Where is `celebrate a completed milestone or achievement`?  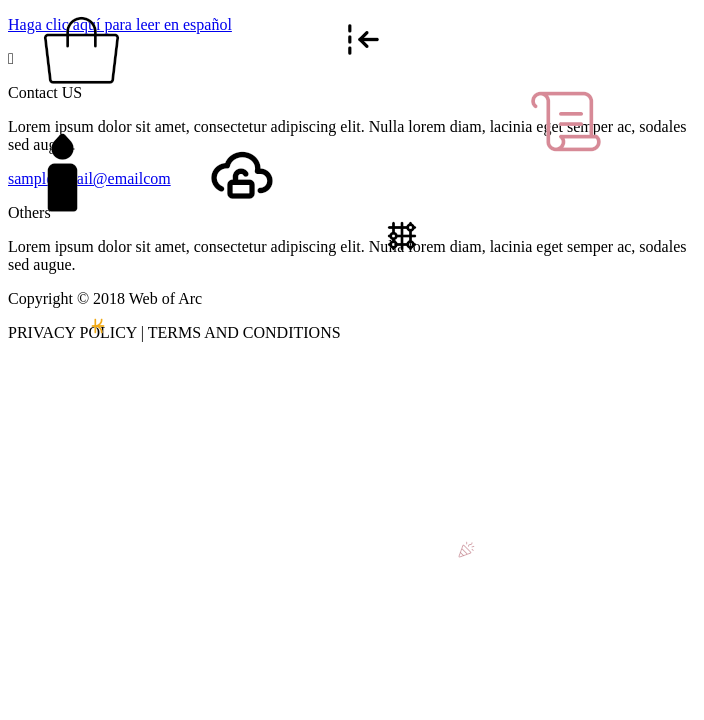 celebrate a completed milestone or achievement is located at coordinates (465, 550).